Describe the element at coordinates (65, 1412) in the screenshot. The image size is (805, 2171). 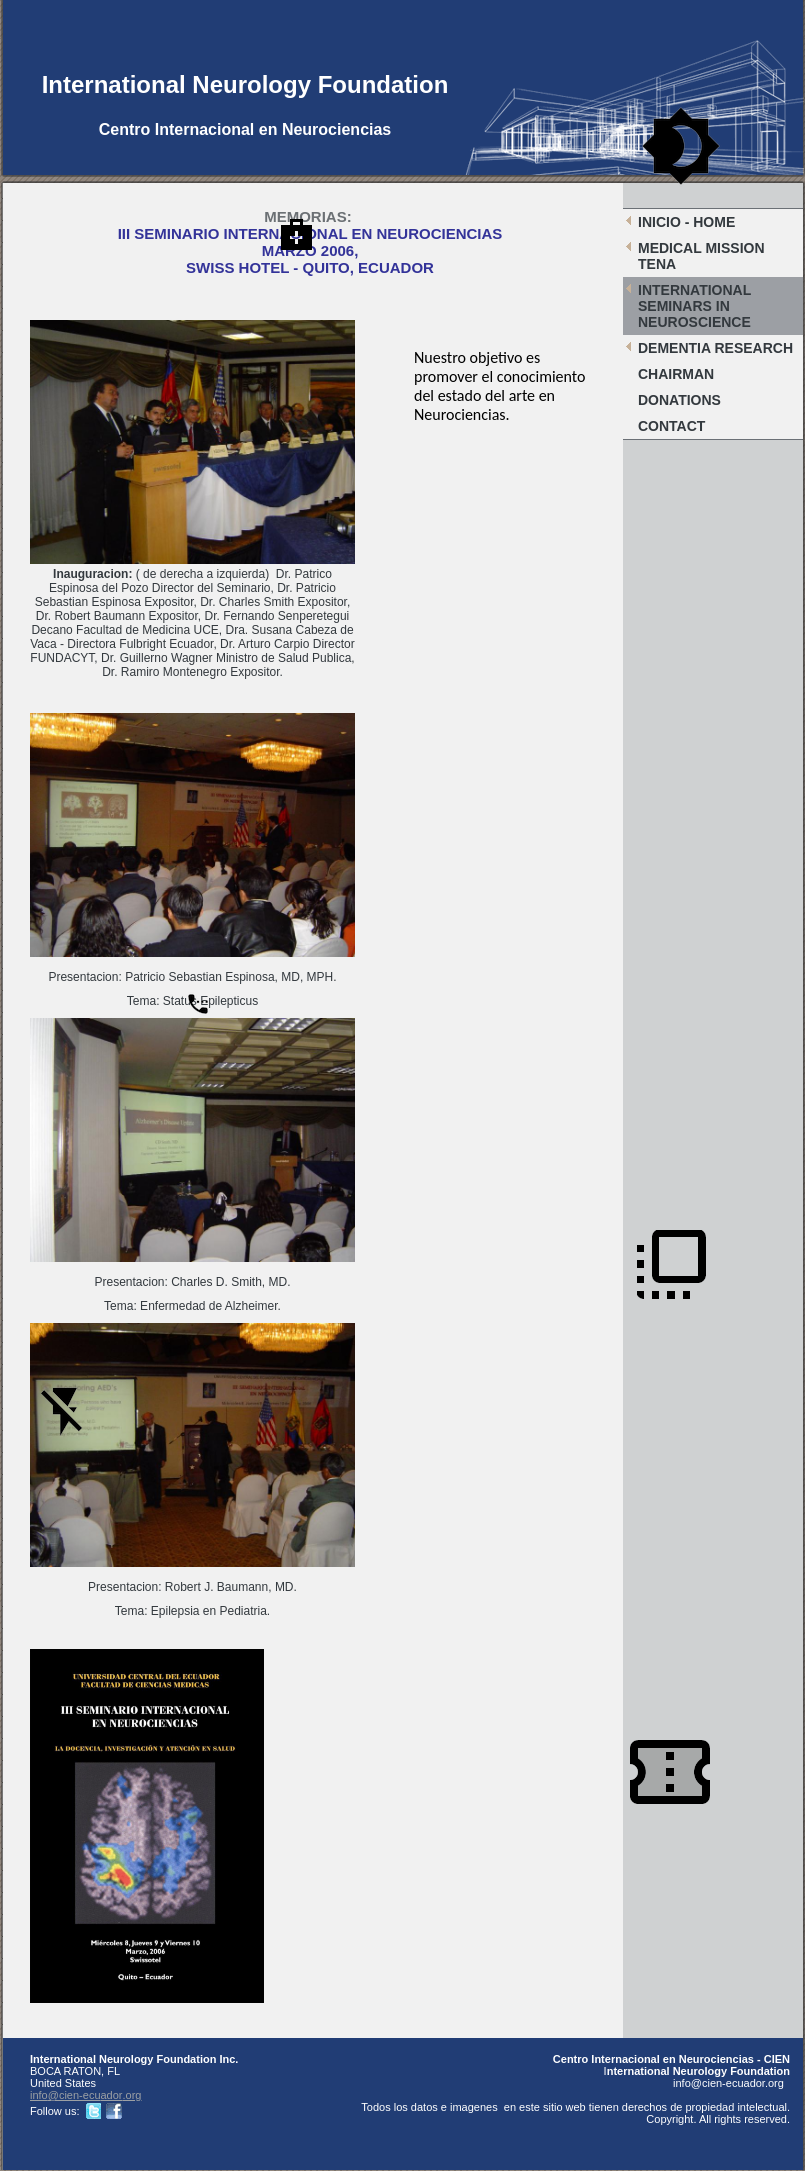
I see `disable camera flash` at that location.